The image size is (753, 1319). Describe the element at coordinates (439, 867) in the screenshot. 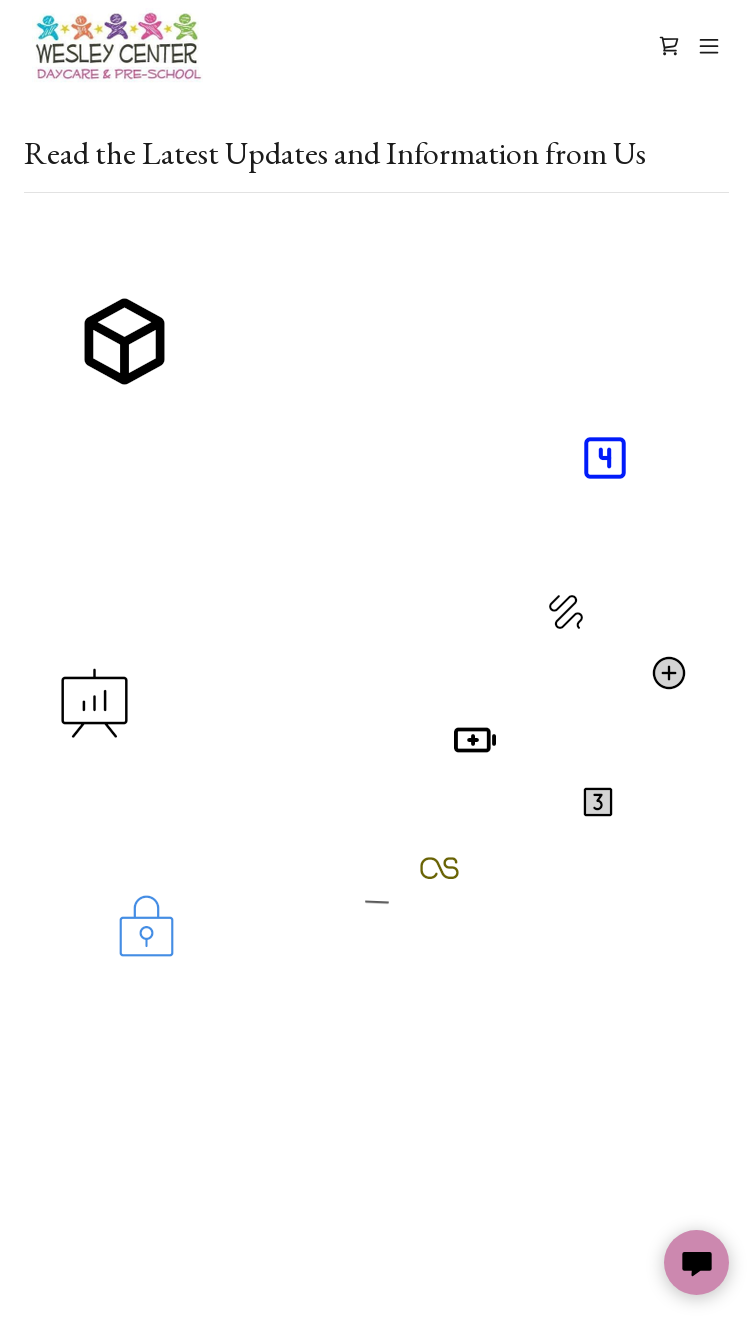

I see `connect to Last.fm account` at that location.